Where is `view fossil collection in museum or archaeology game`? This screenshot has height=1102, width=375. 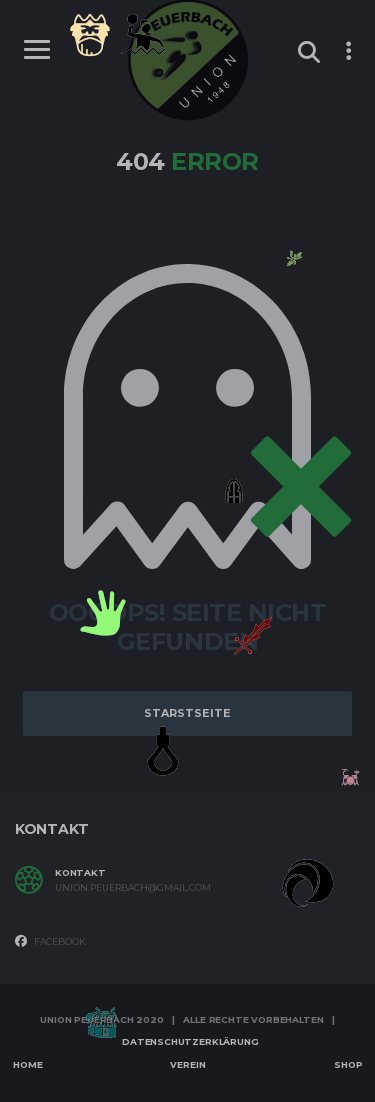 view fossil collection in museum or archaeology game is located at coordinates (294, 258).